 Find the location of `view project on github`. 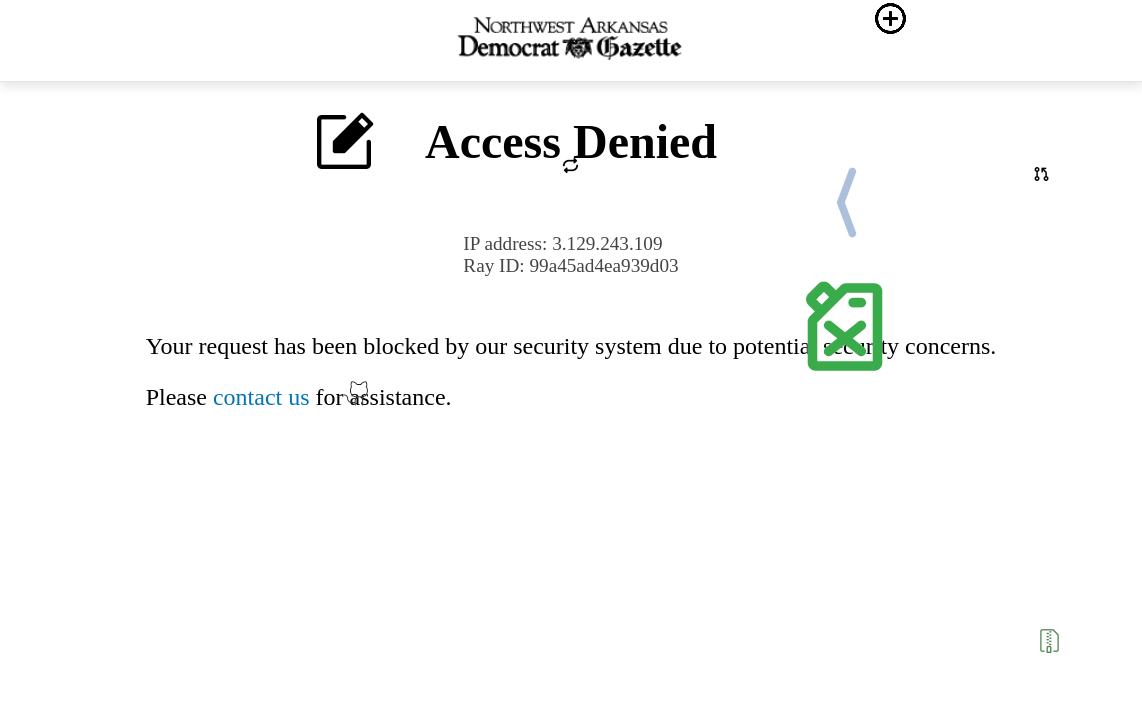

view project on github is located at coordinates (358, 393).